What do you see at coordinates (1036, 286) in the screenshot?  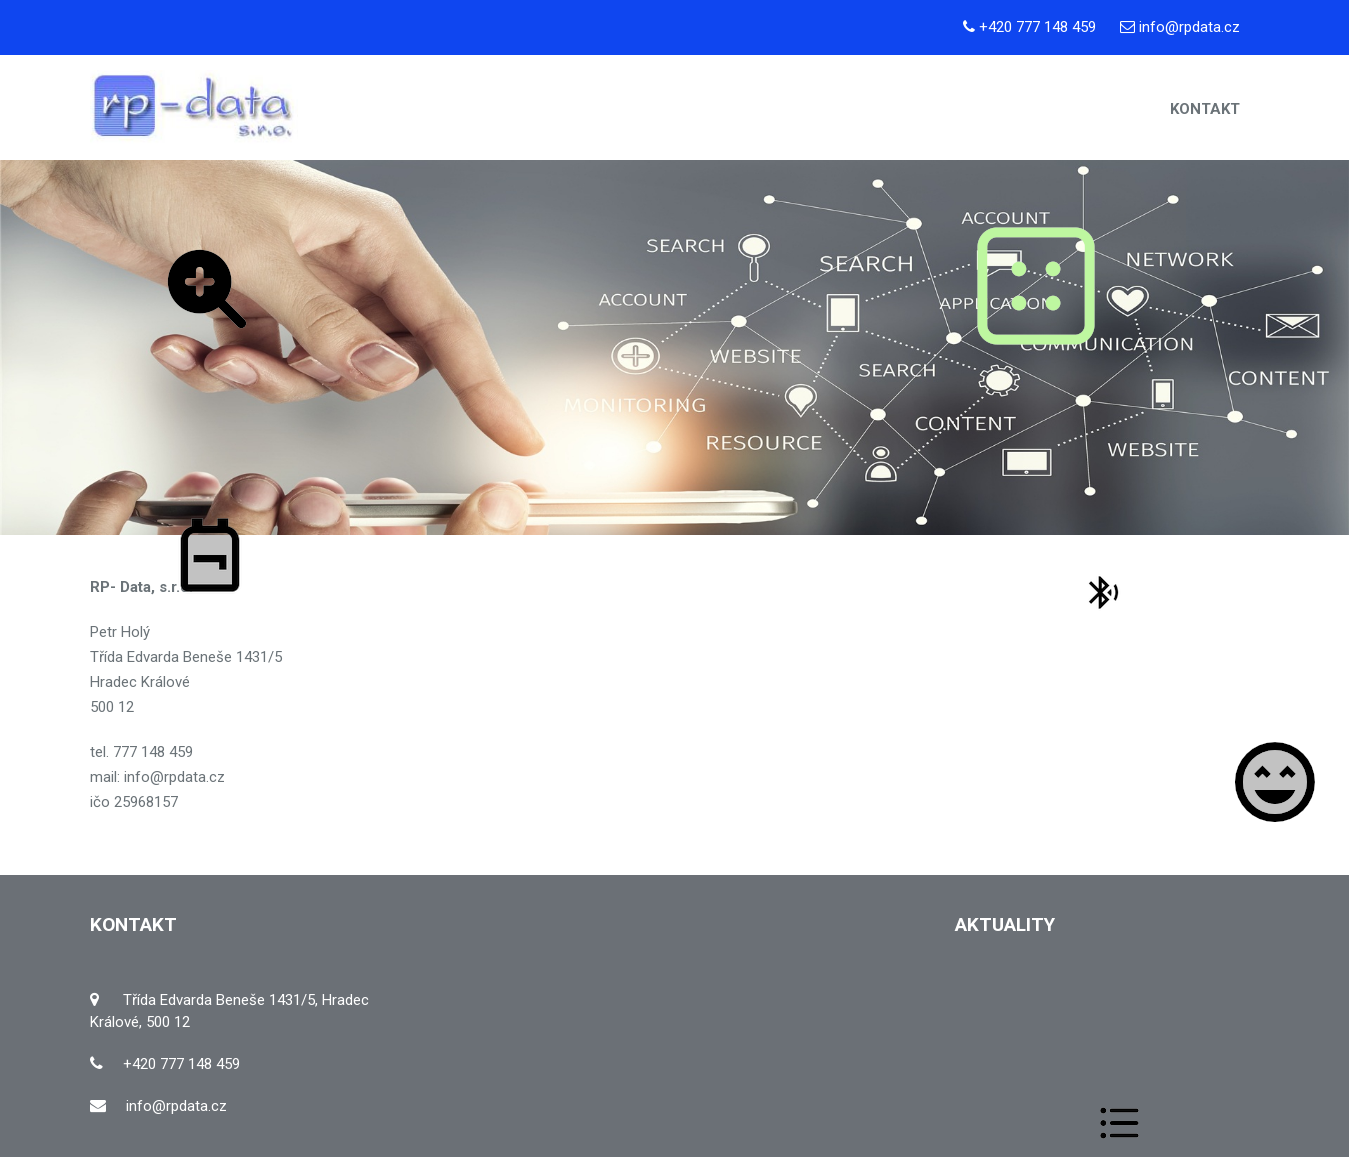 I see `roll or randomize with a value of four` at bounding box center [1036, 286].